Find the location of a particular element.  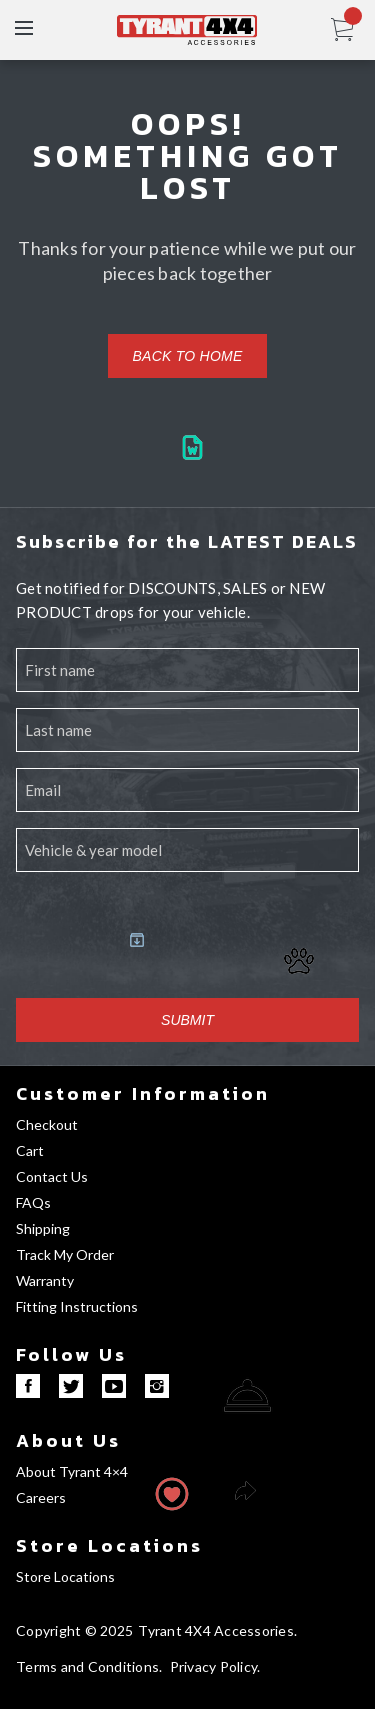

share or forward content is located at coordinates (245, 1490).